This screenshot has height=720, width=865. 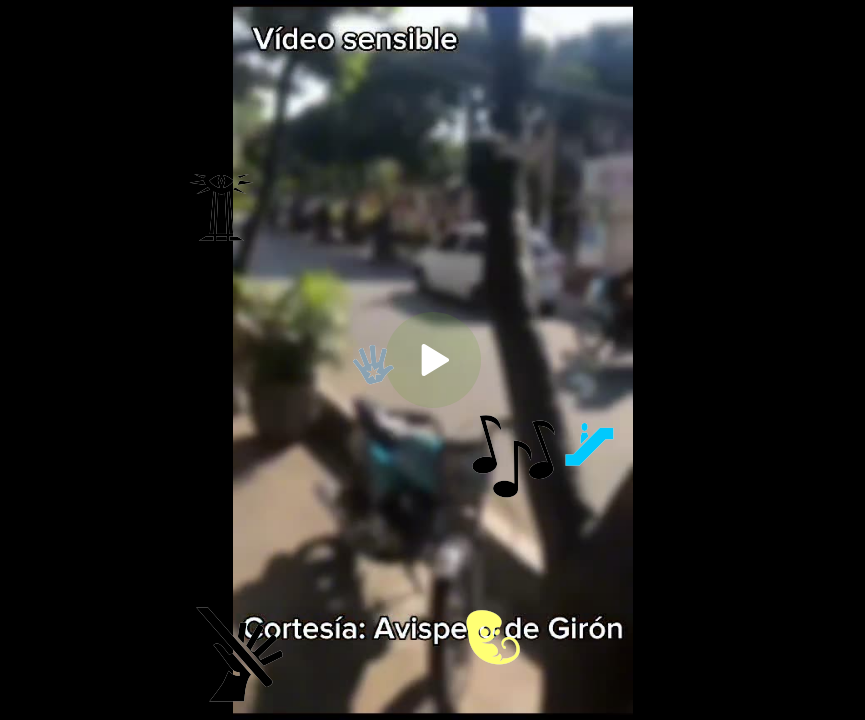 What do you see at coordinates (239, 654) in the screenshot?
I see `catch or grab an item` at bounding box center [239, 654].